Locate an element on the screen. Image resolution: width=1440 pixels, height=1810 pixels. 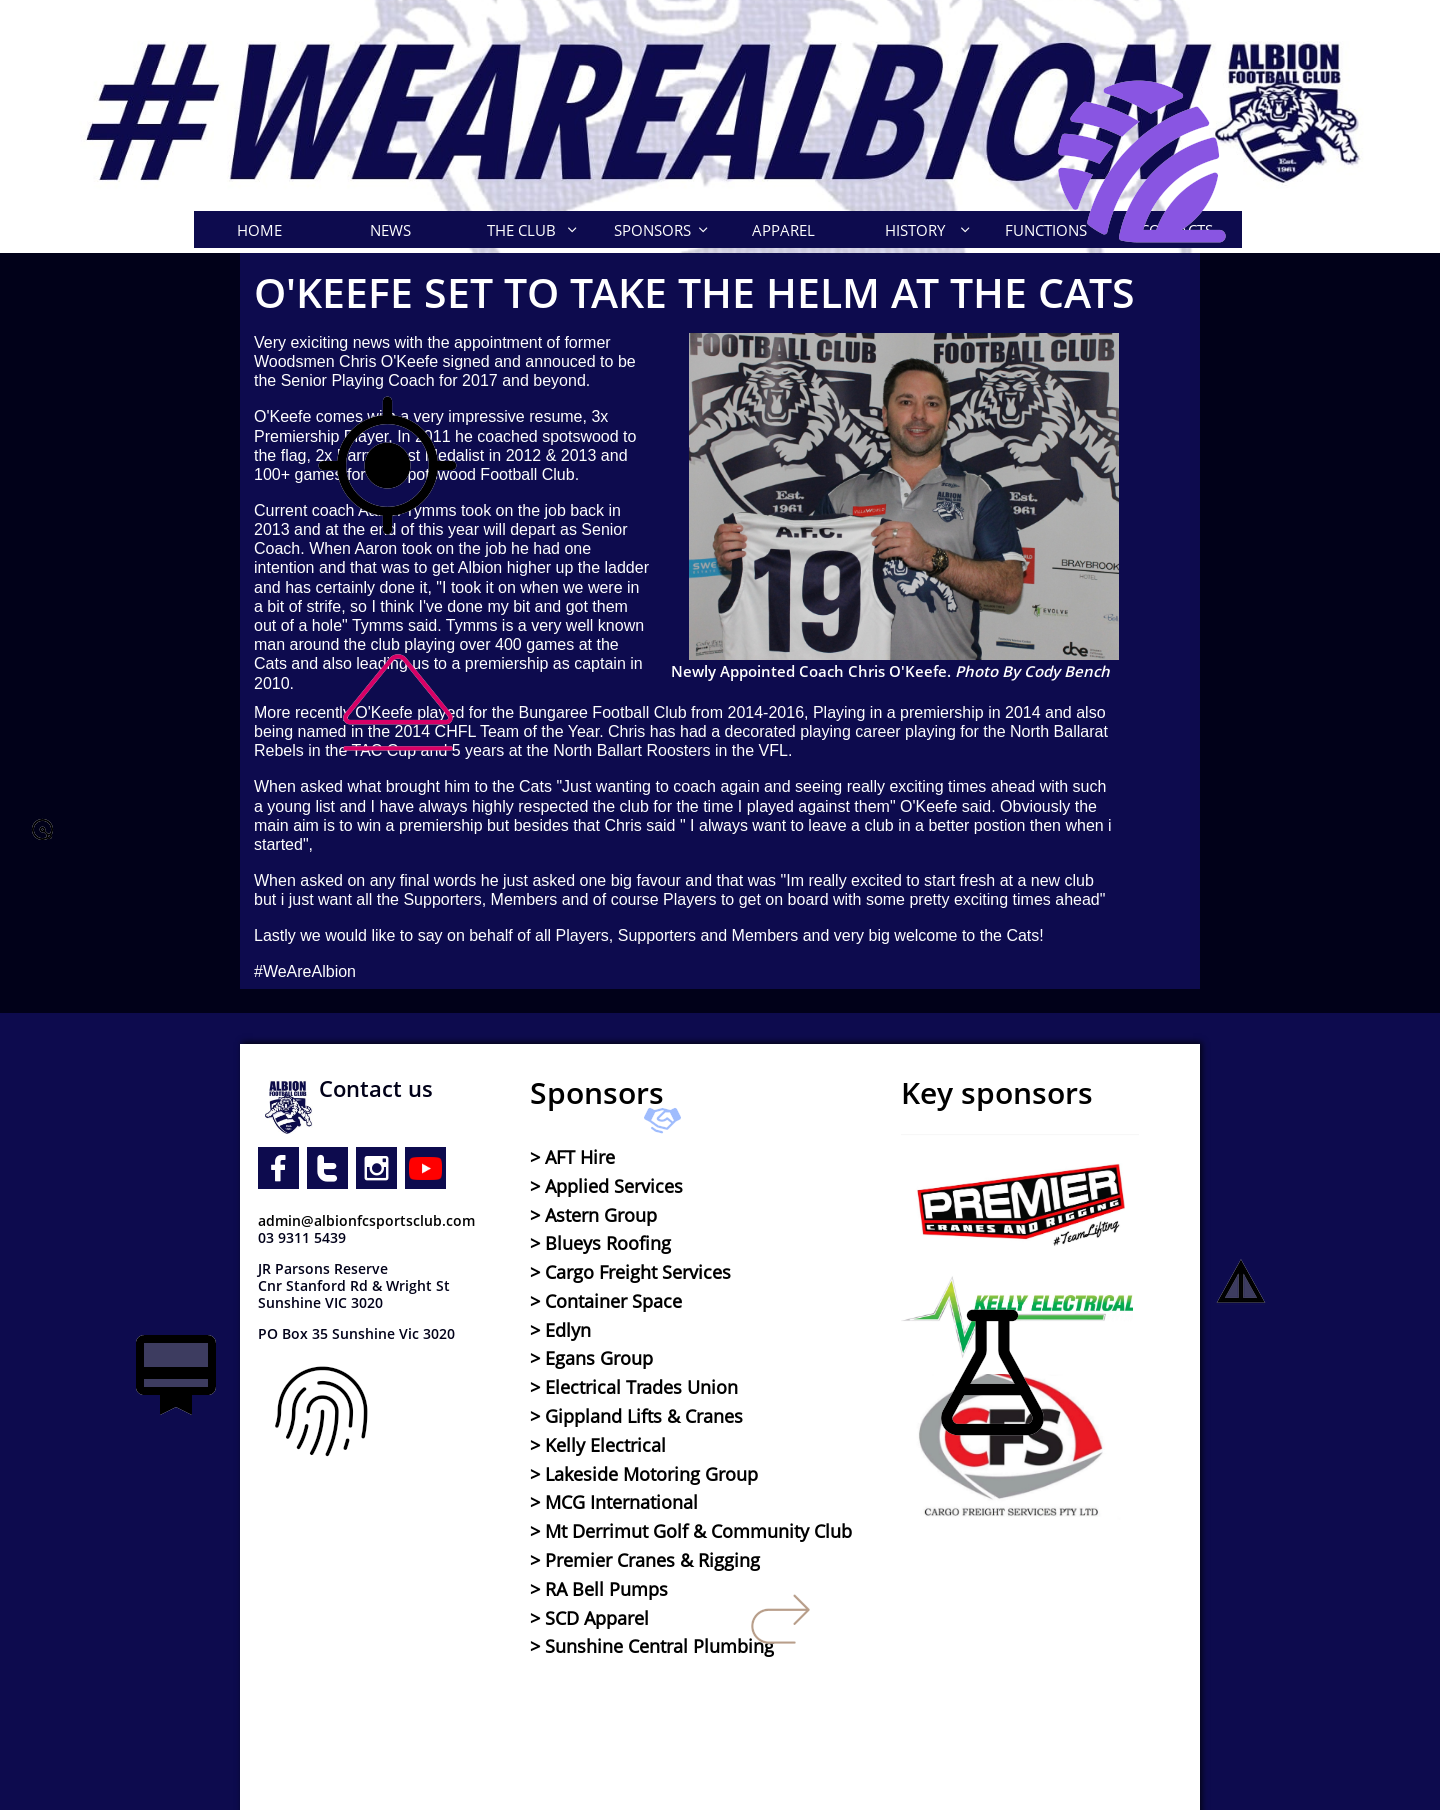
authenticate with biometric fingerprint is located at coordinates (322, 1411).